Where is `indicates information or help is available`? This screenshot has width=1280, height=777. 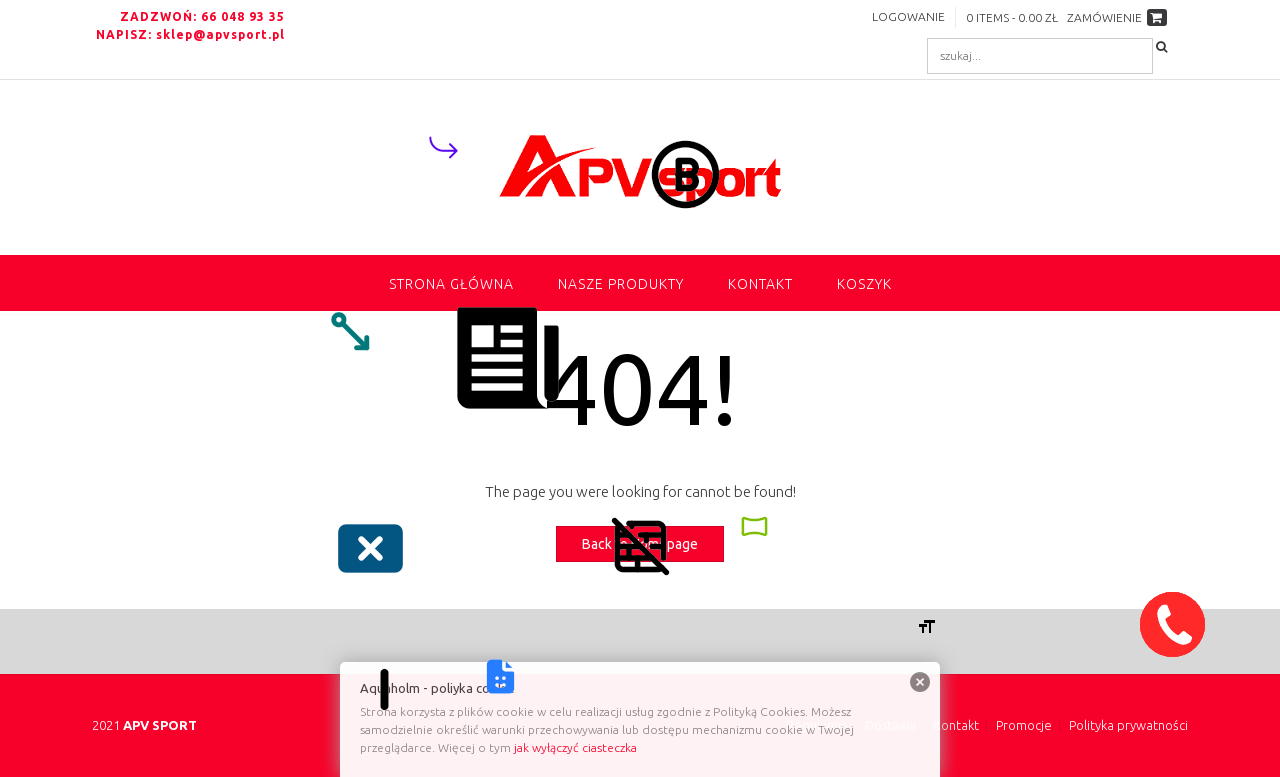 indicates information or help is available is located at coordinates (384, 689).